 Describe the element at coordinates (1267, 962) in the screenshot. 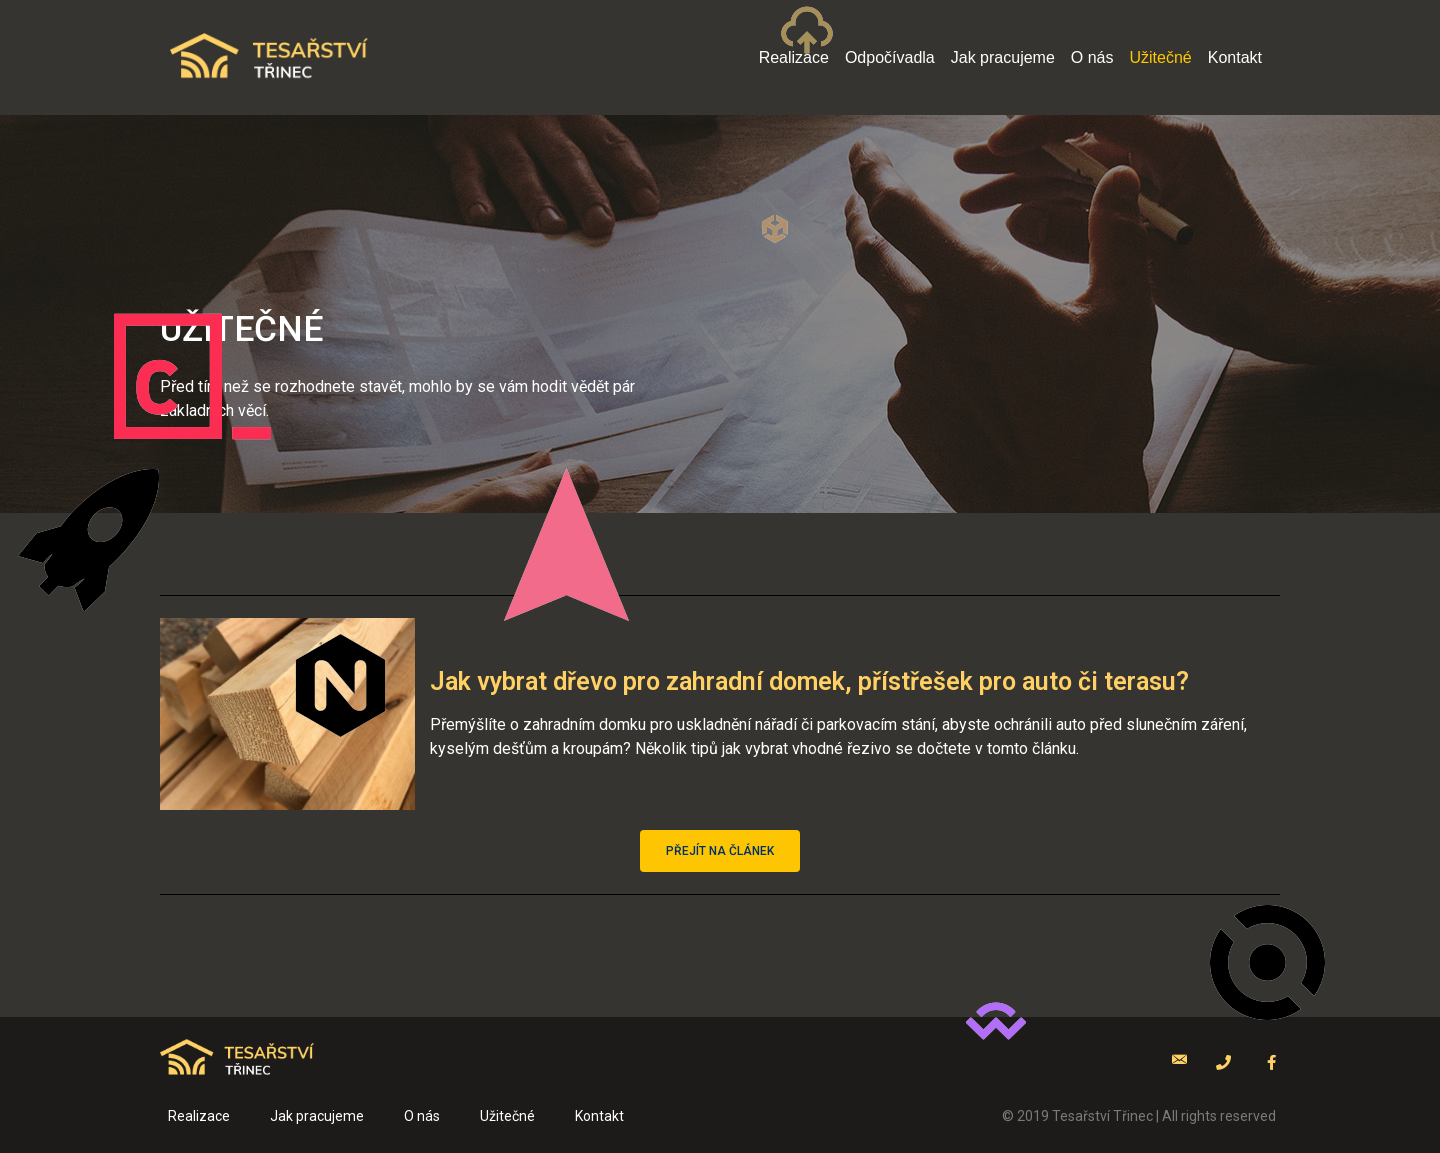

I see `open void linux application` at that location.